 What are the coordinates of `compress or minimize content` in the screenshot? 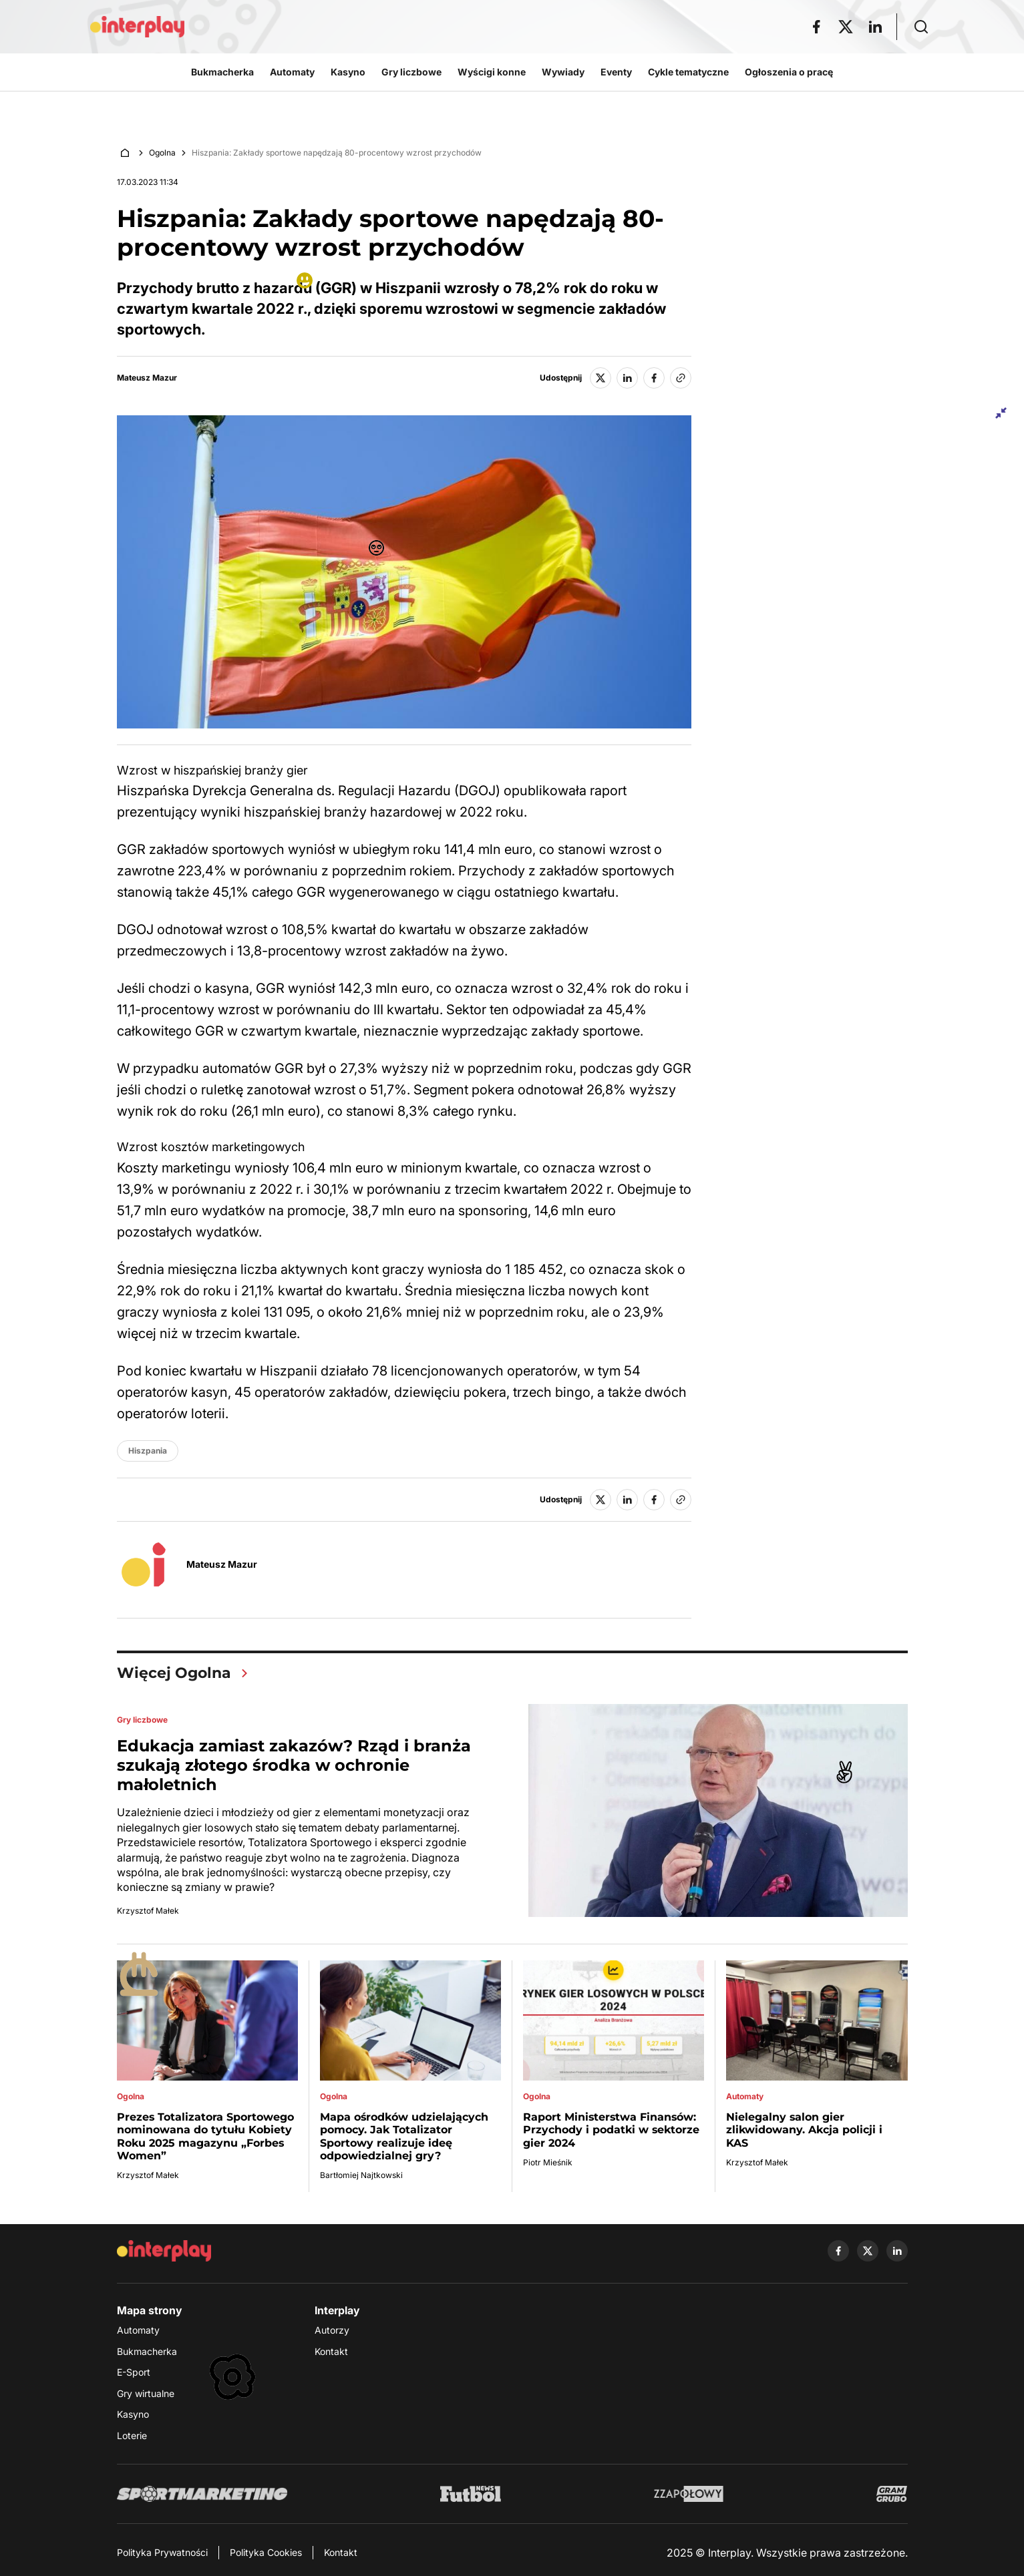 It's located at (1001, 413).